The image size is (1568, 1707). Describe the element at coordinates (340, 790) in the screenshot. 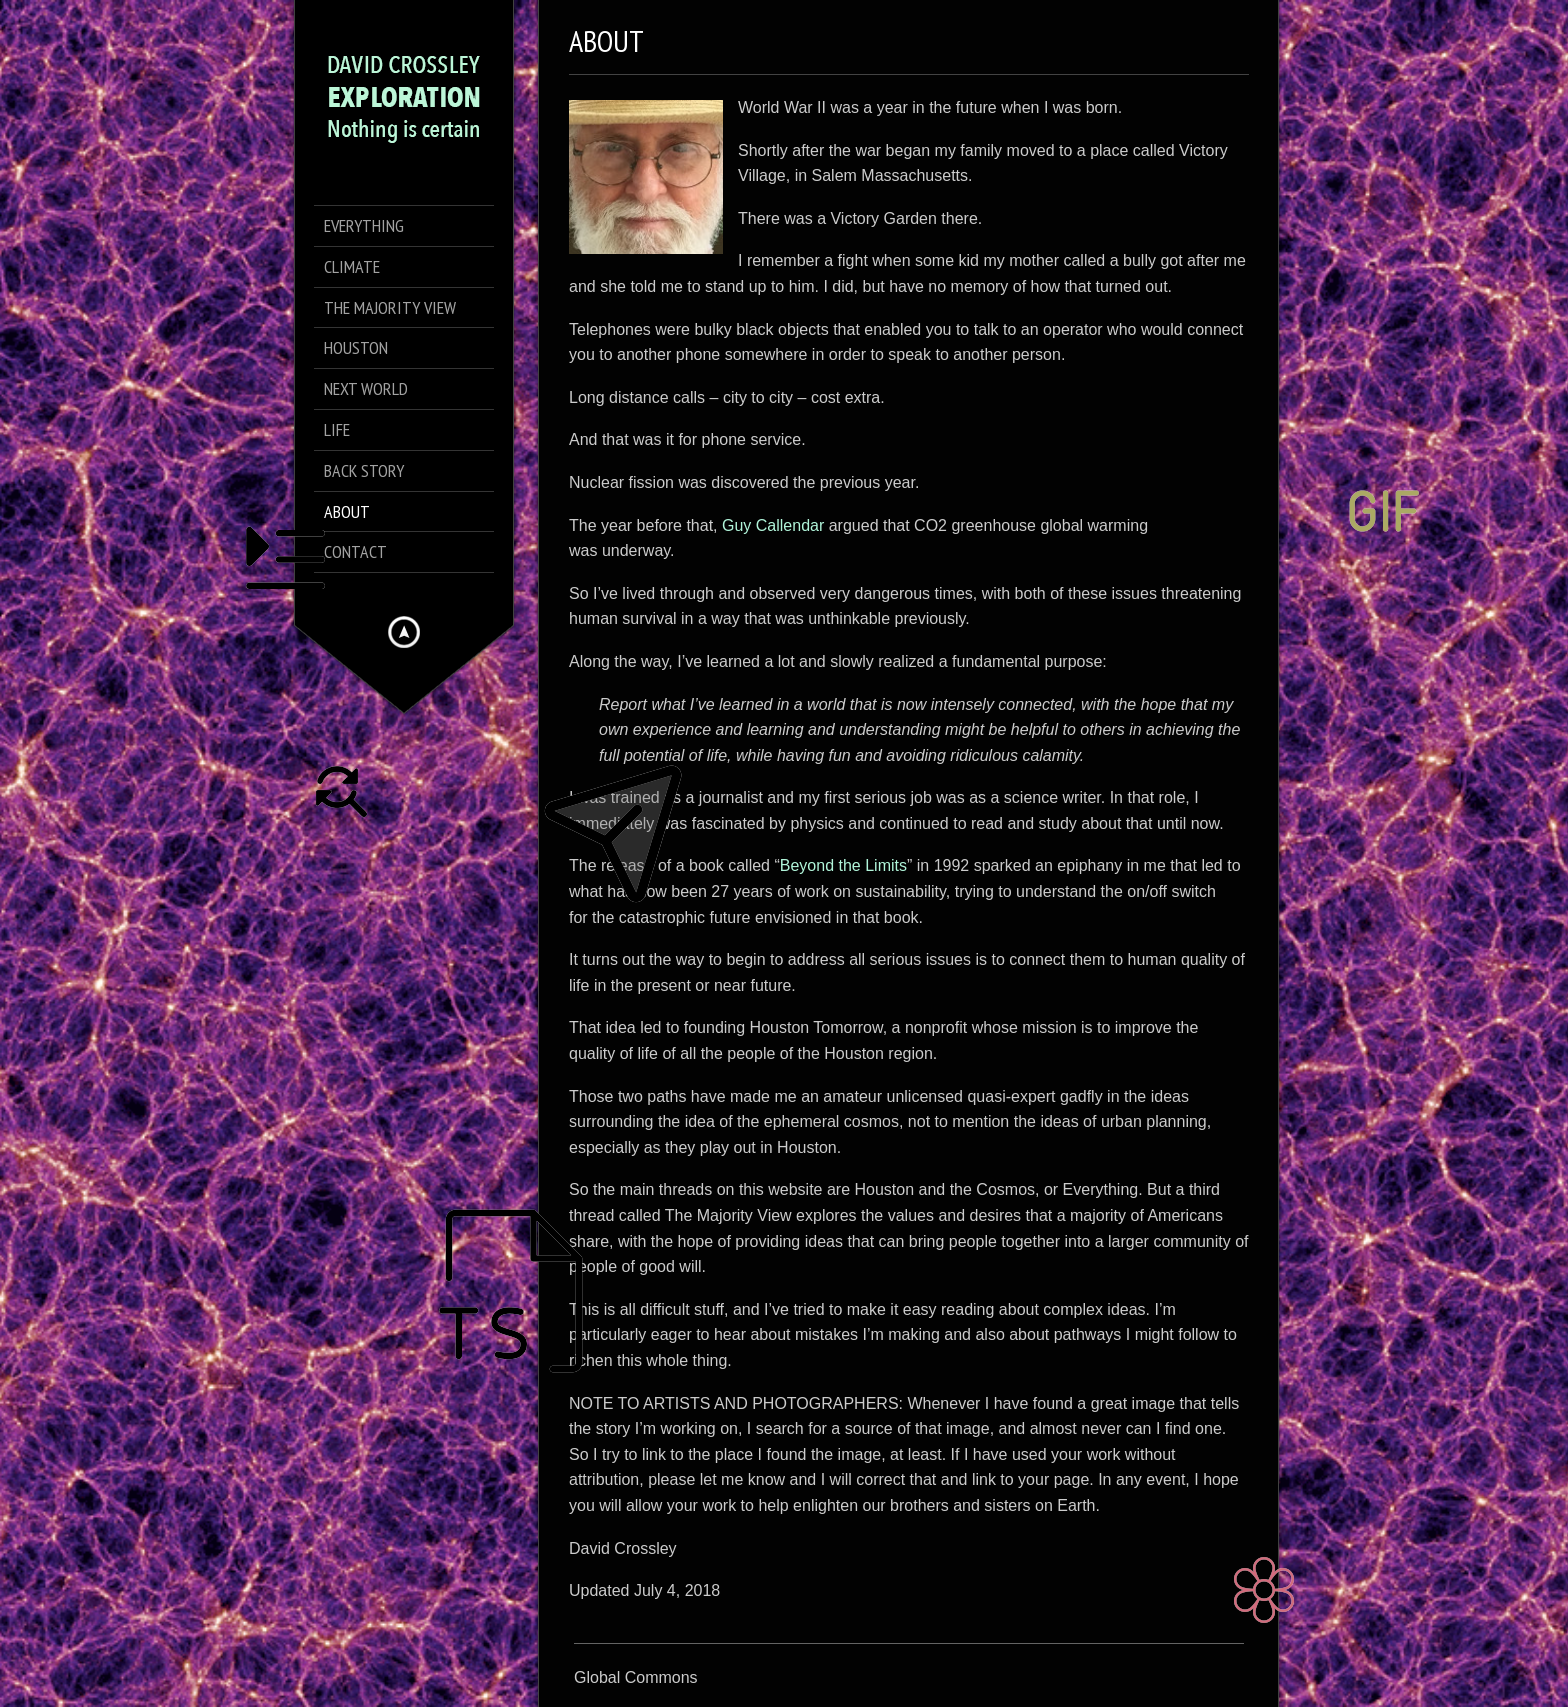

I see `find and replace text or content` at that location.